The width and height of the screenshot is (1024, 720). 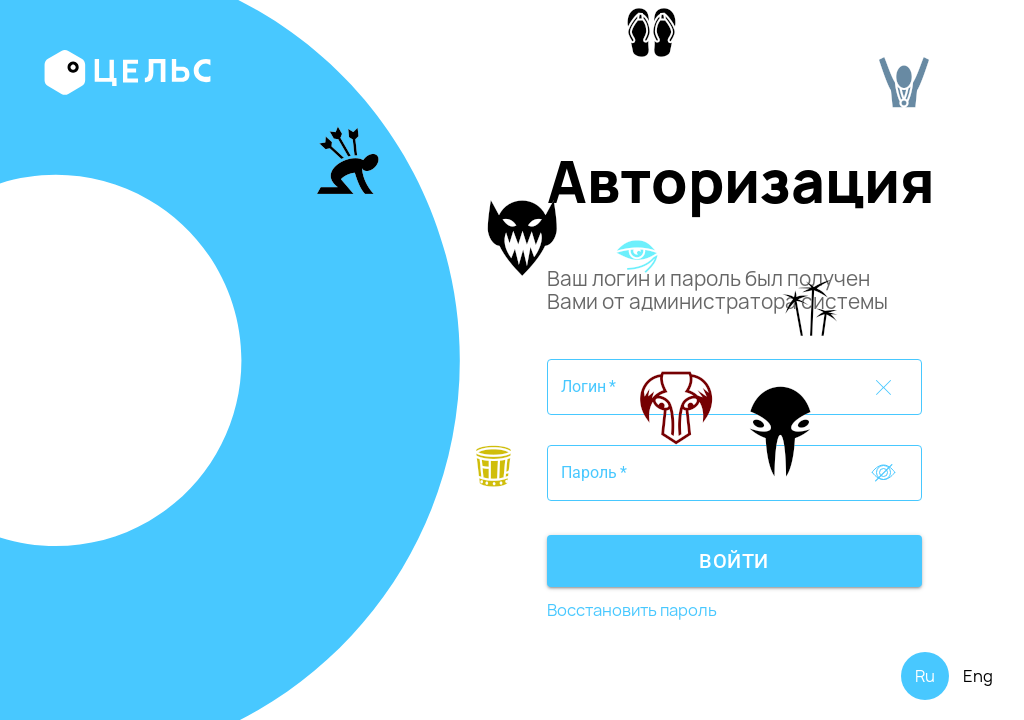 I want to click on indicates defeated enemy or fallen character, so click(x=347, y=159).